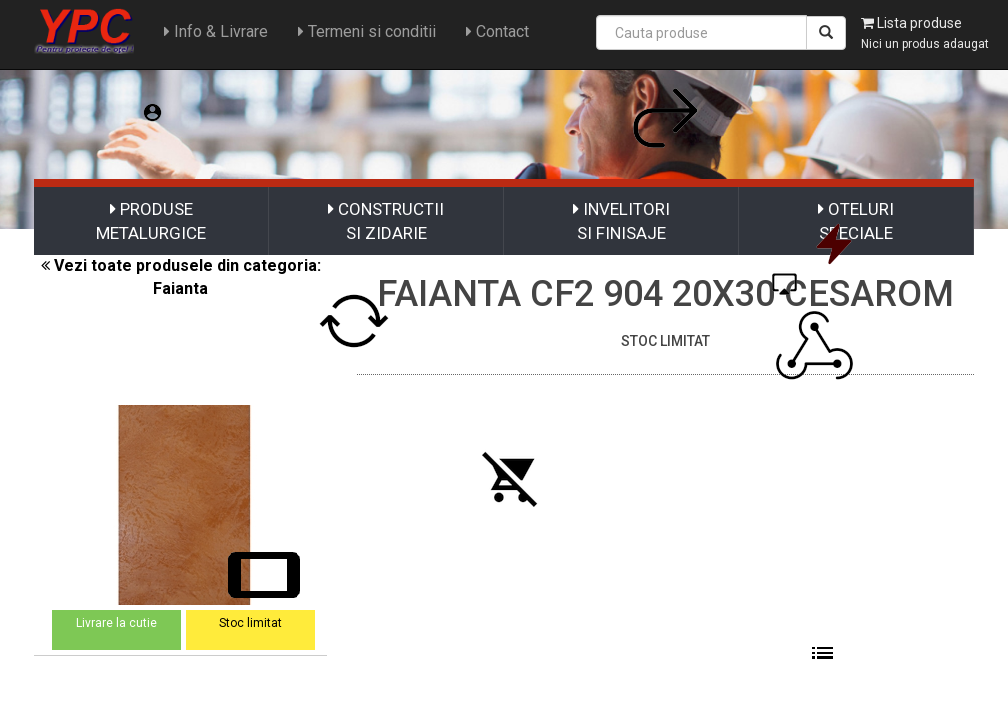  Describe the element at coordinates (511, 478) in the screenshot. I see `remove item from shopping cart` at that location.